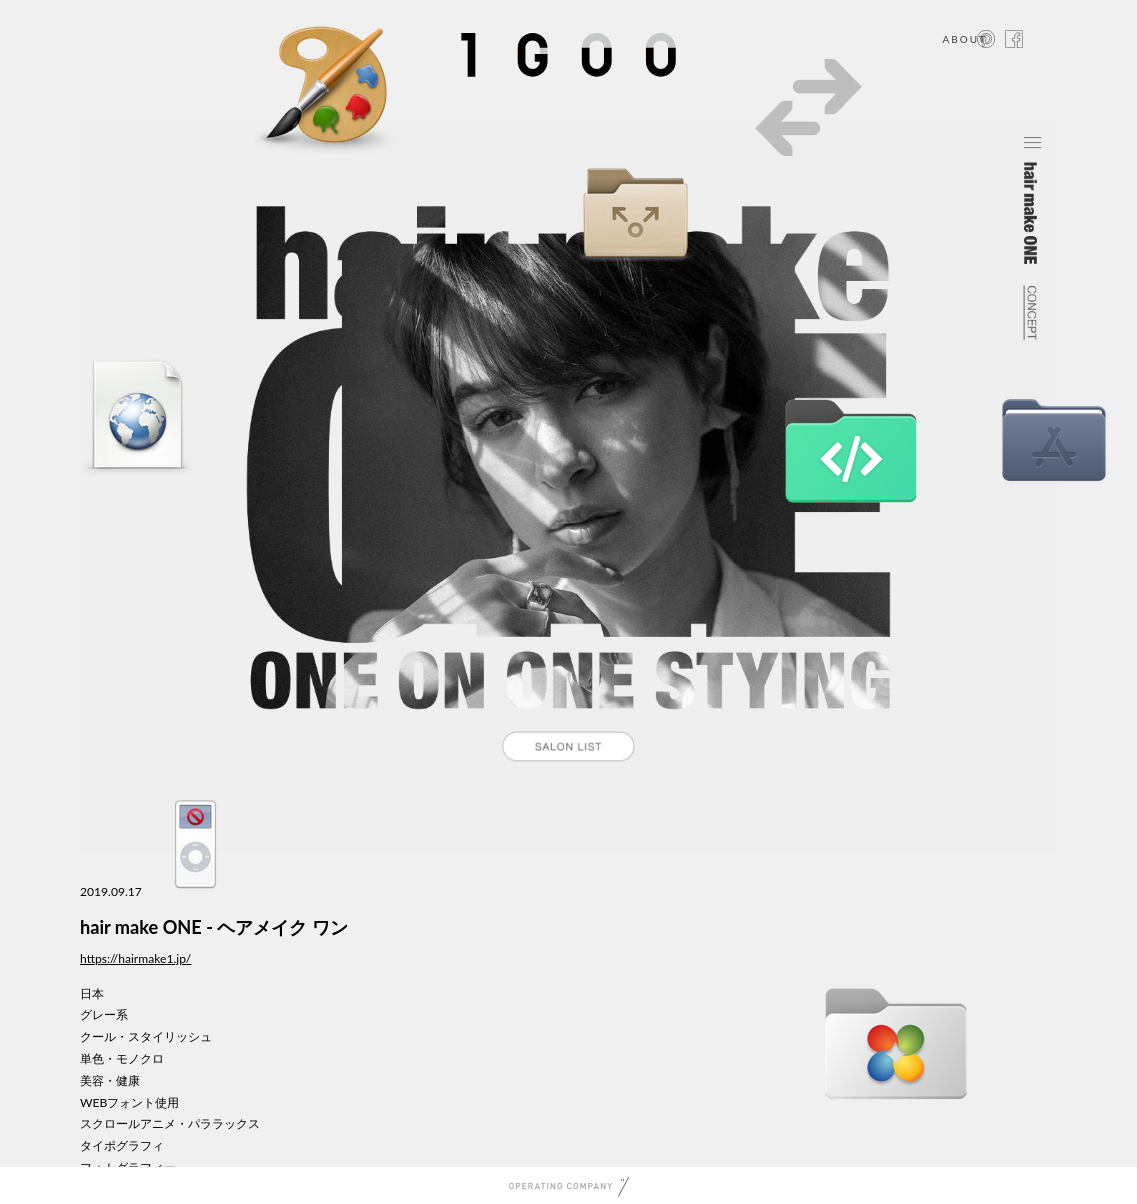 The width and height of the screenshot is (1137, 1204). What do you see at coordinates (195, 844) in the screenshot?
I see `iPod nano device (white) with sync or connection error` at bounding box center [195, 844].